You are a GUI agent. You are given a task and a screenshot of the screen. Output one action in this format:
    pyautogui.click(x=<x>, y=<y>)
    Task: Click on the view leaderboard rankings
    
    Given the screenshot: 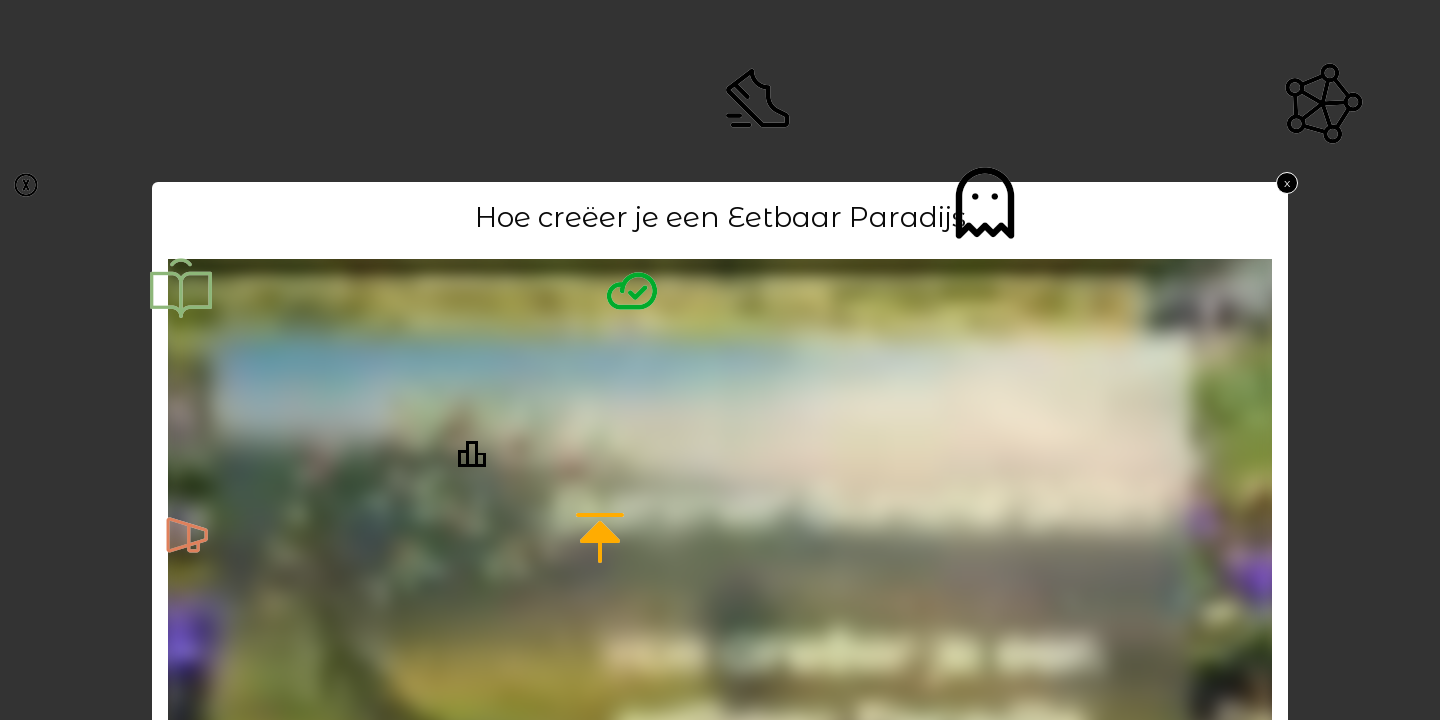 What is the action you would take?
    pyautogui.click(x=472, y=454)
    